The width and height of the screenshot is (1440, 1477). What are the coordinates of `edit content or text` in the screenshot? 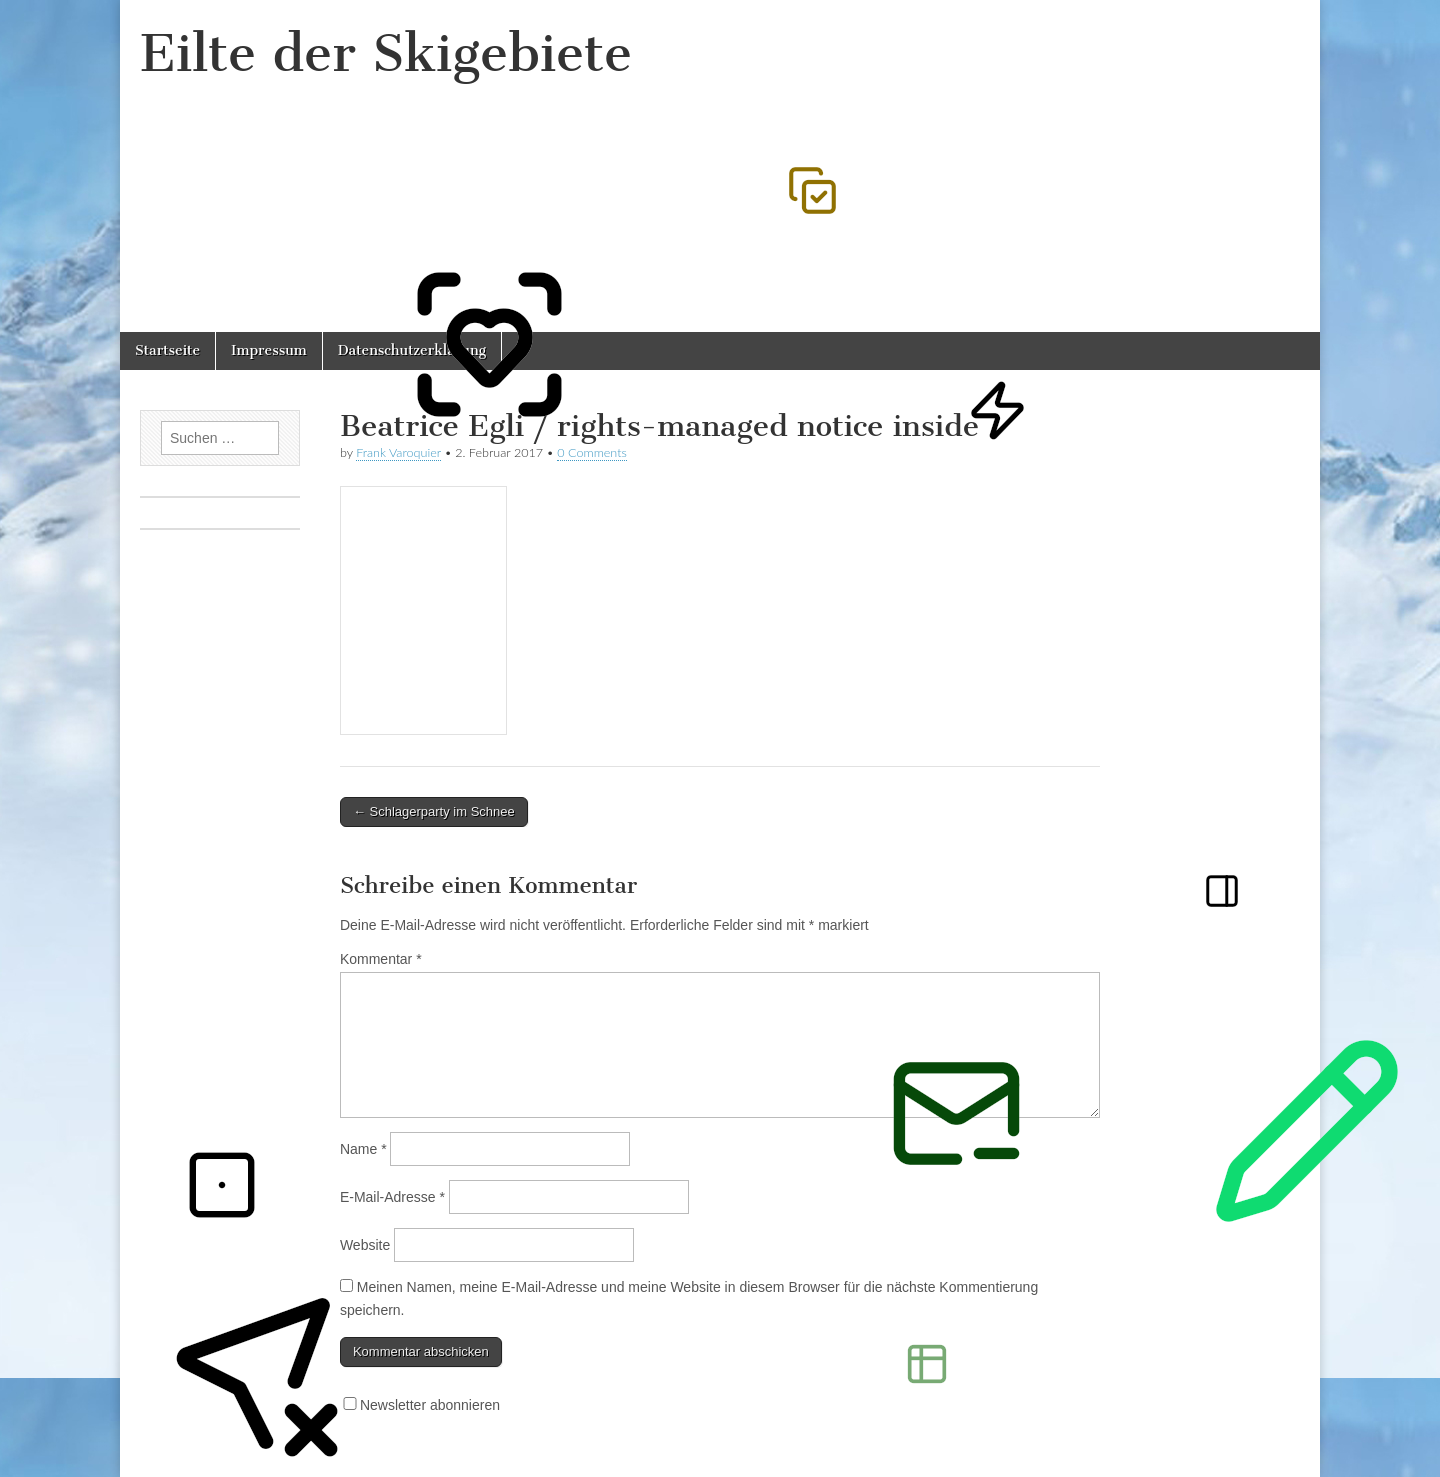 It's located at (1307, 1131).